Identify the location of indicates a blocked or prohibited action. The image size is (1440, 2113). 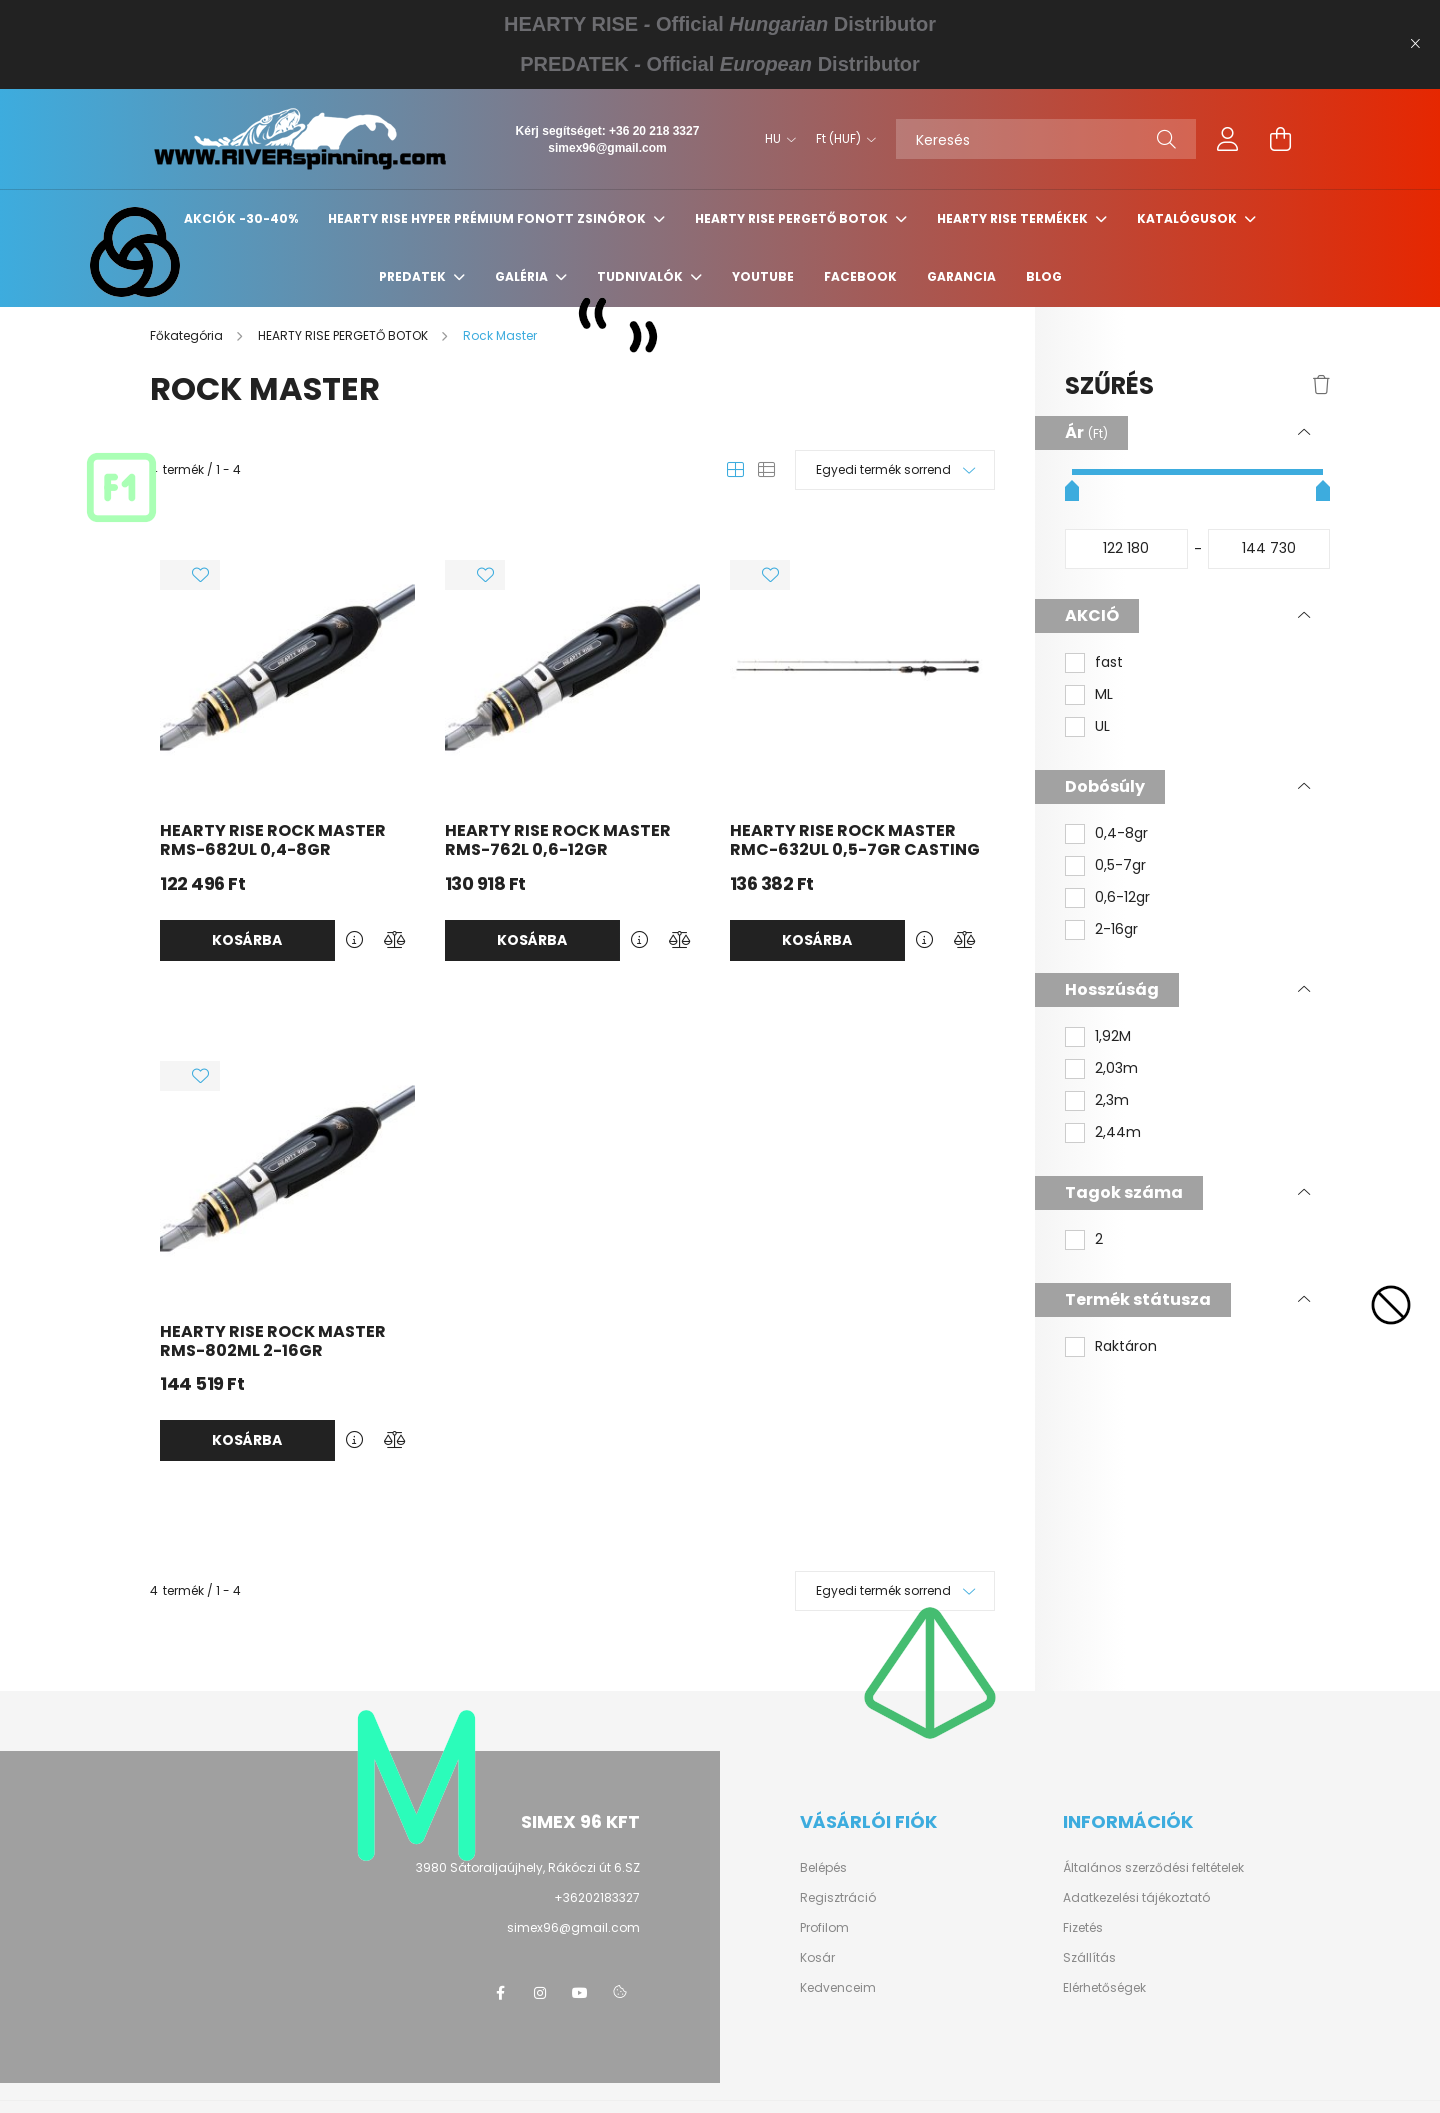
(1391, 1305).